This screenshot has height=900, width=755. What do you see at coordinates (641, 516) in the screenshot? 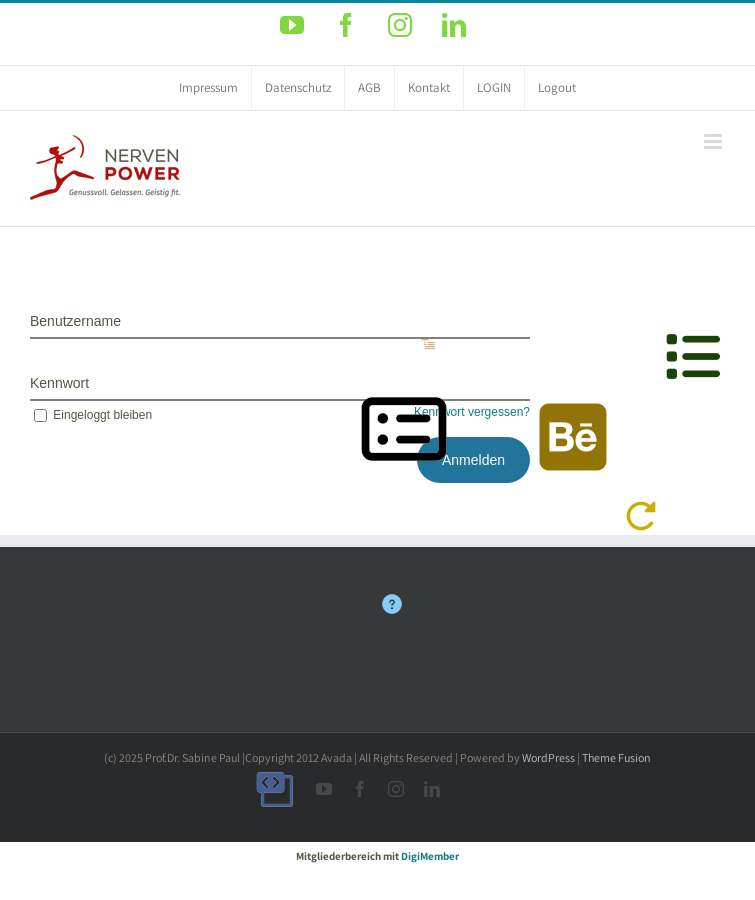
I see `redo the last action` at bounding box center [641, 516].